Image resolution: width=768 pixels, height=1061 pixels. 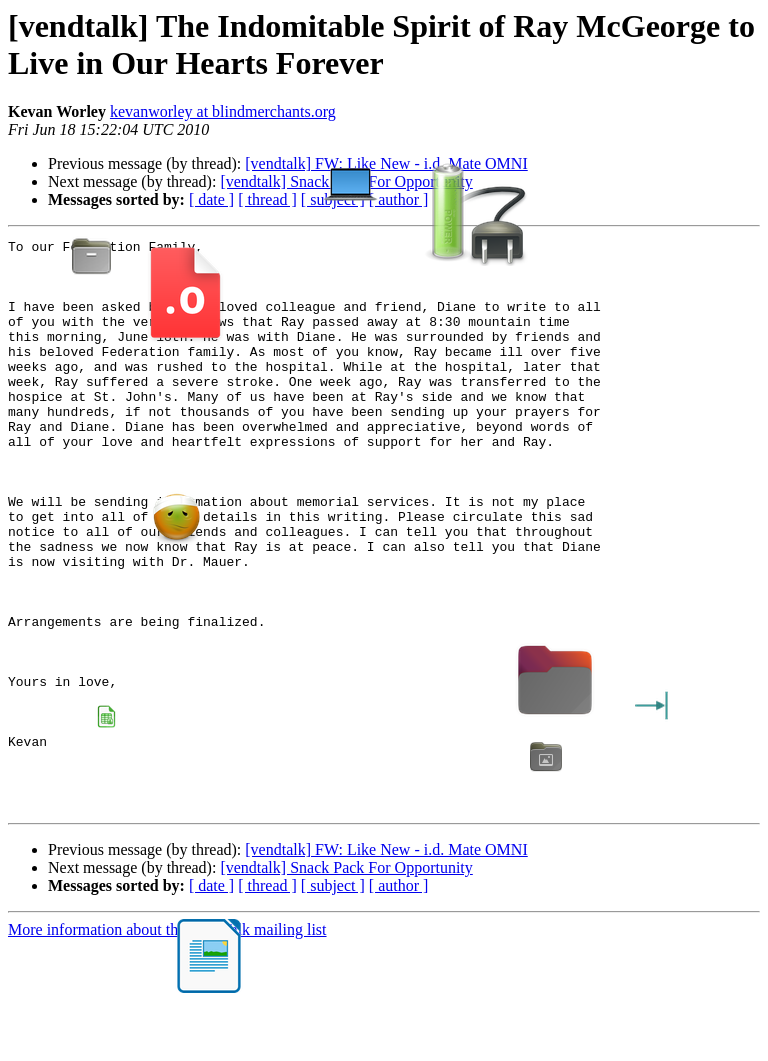 What do you see at coordinates (651, 705) in the screenshot?
I see `go to the last item or page` at bounding box center [651, 705].